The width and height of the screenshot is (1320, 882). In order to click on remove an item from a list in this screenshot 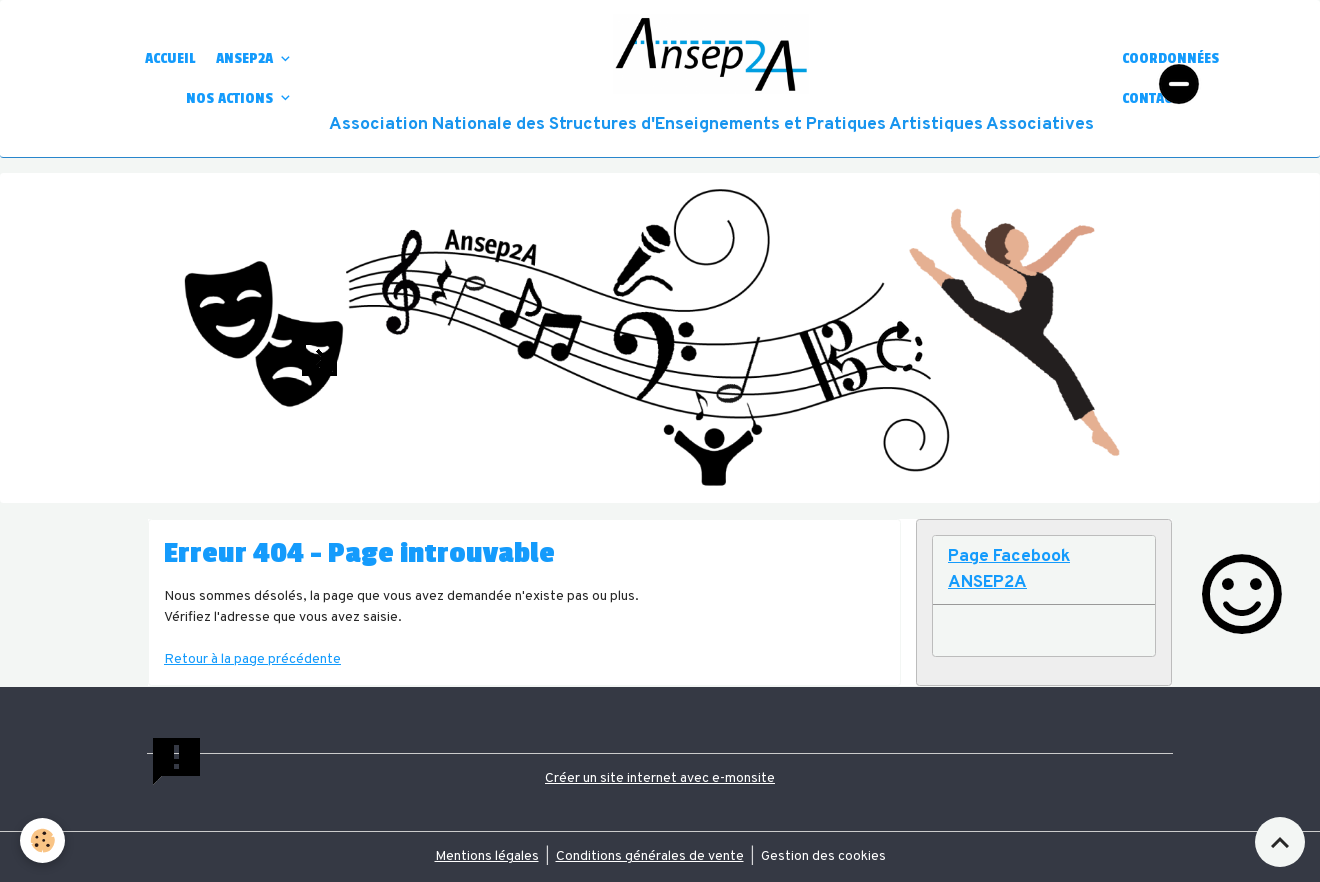, I will do `click(1179, 84)`.